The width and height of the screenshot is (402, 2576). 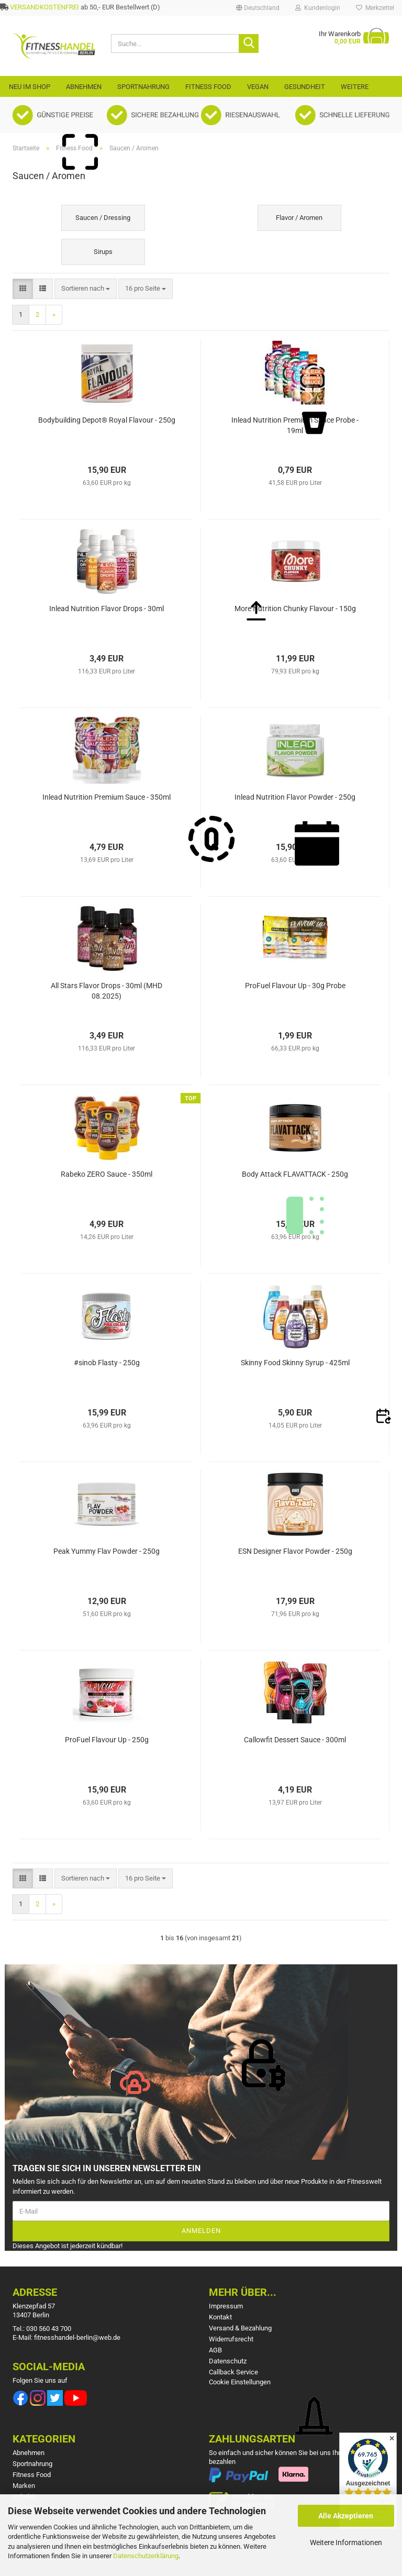 I want to click on view calendar with no events, so click(x=317, y=843).